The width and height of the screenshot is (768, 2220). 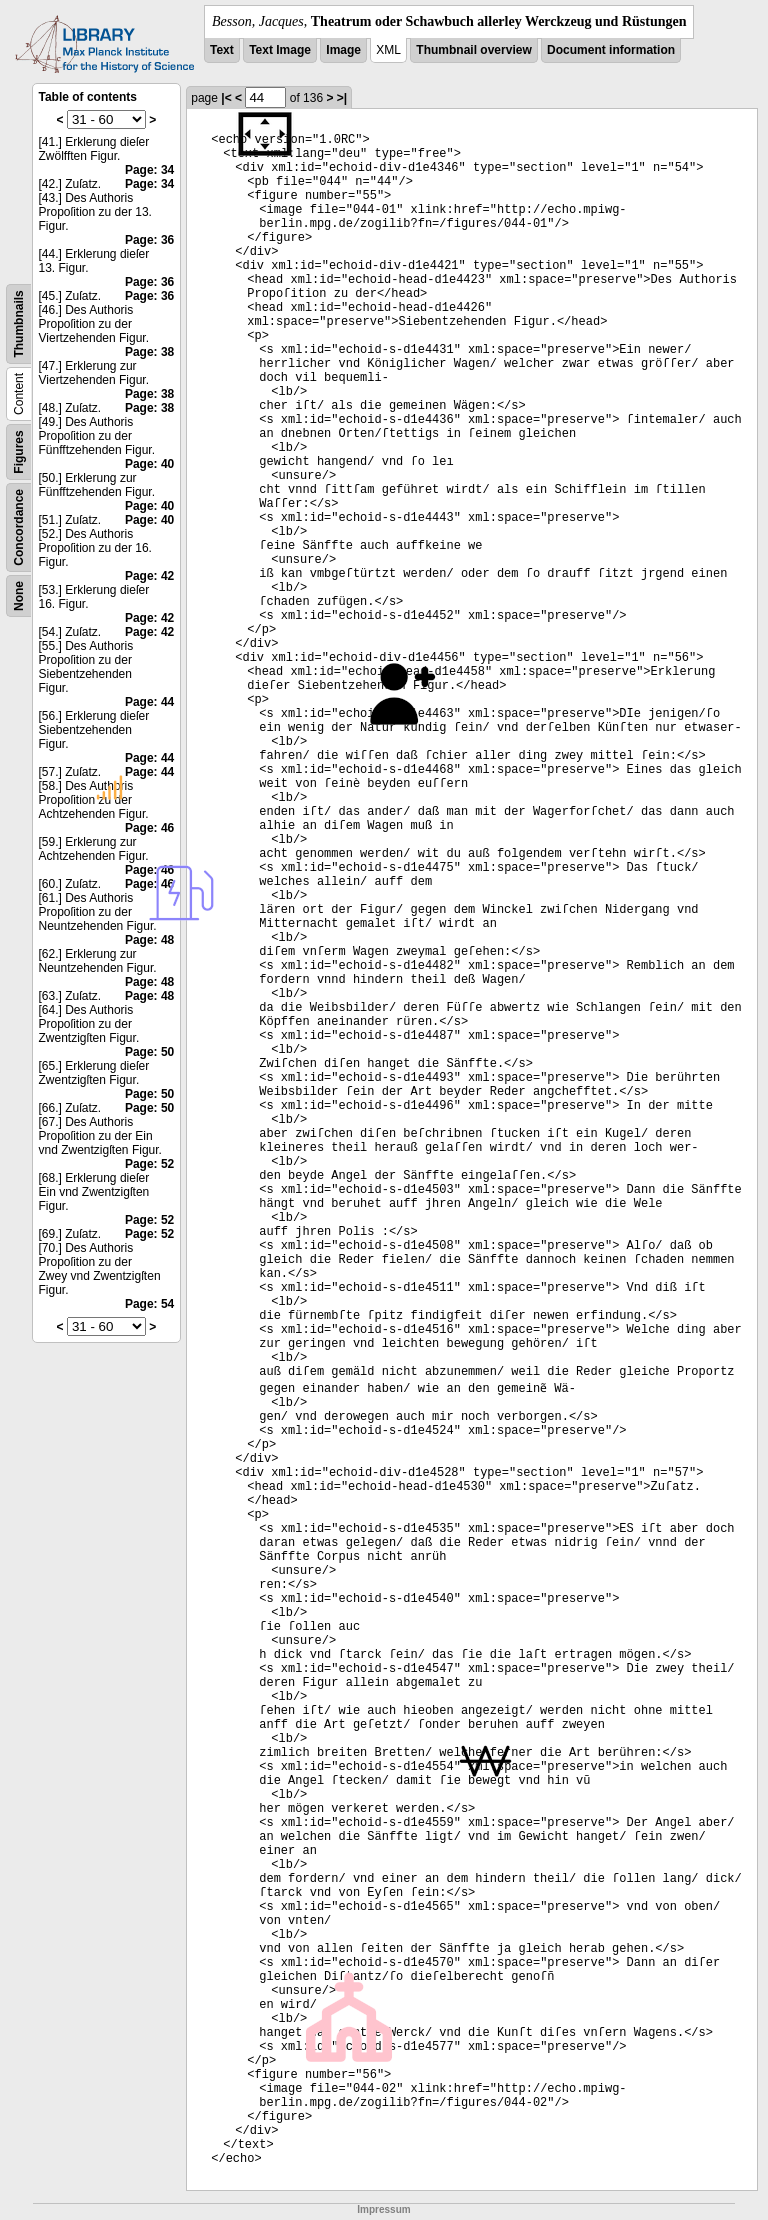 What do you see at coordinates (179, 893) in the screenshot?
I see `find nearby EV charging stations` at bounding box center [179, 893].